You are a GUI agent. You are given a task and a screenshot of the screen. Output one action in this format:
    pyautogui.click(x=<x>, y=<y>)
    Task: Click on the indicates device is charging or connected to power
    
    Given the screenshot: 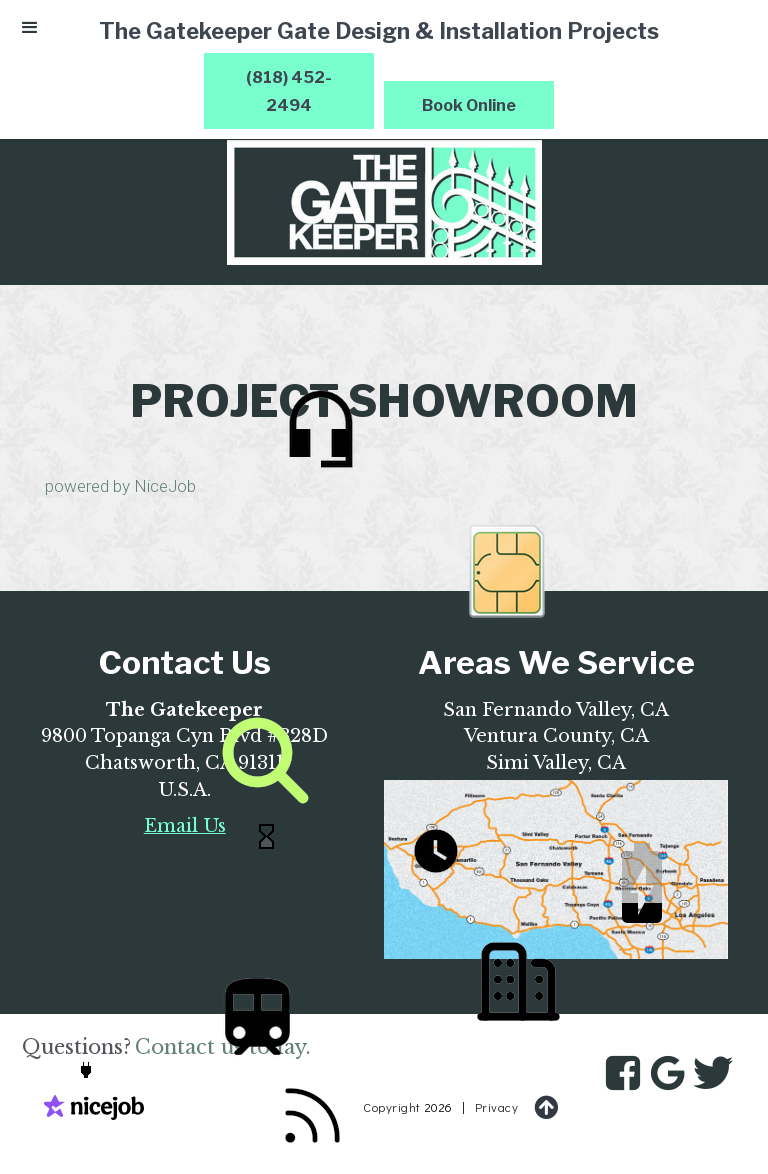 What is the action you would take?
    pyautogui.click(x=86, y=1070)
    